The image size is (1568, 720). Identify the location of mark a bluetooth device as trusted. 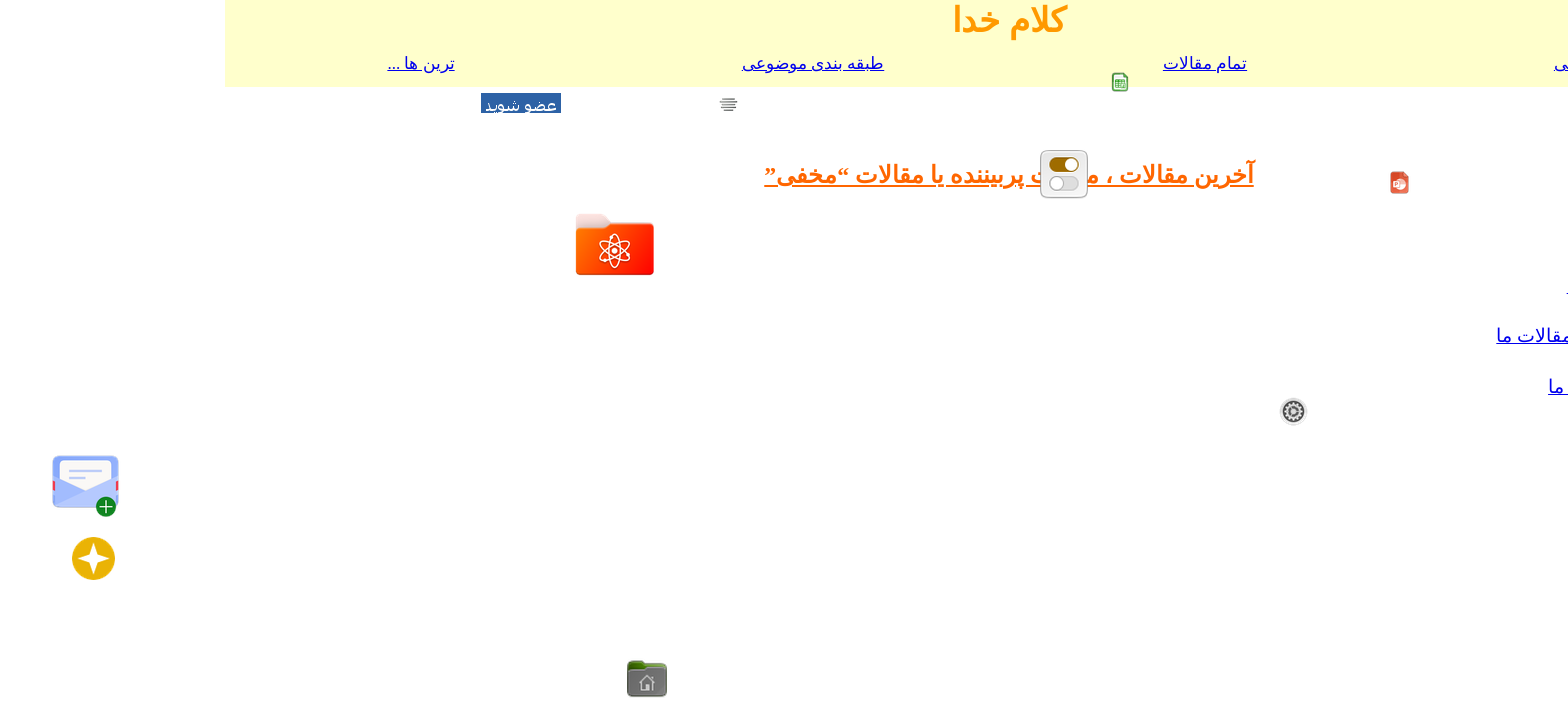
(93, 558).